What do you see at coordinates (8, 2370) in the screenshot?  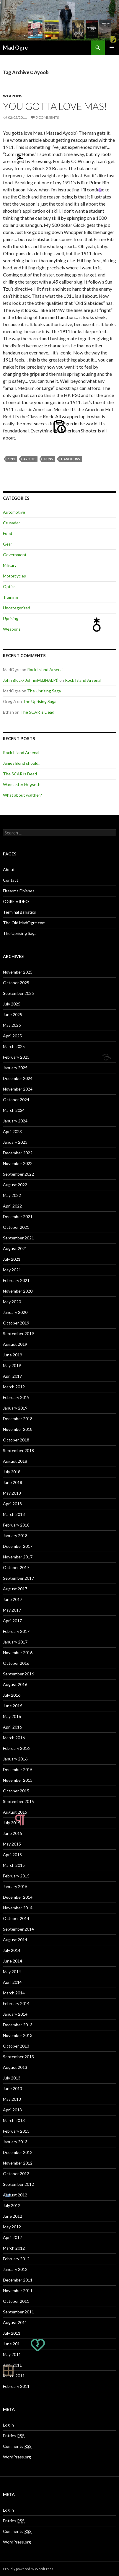 I see `switch to grid view` at bounding box center [8, 2370].